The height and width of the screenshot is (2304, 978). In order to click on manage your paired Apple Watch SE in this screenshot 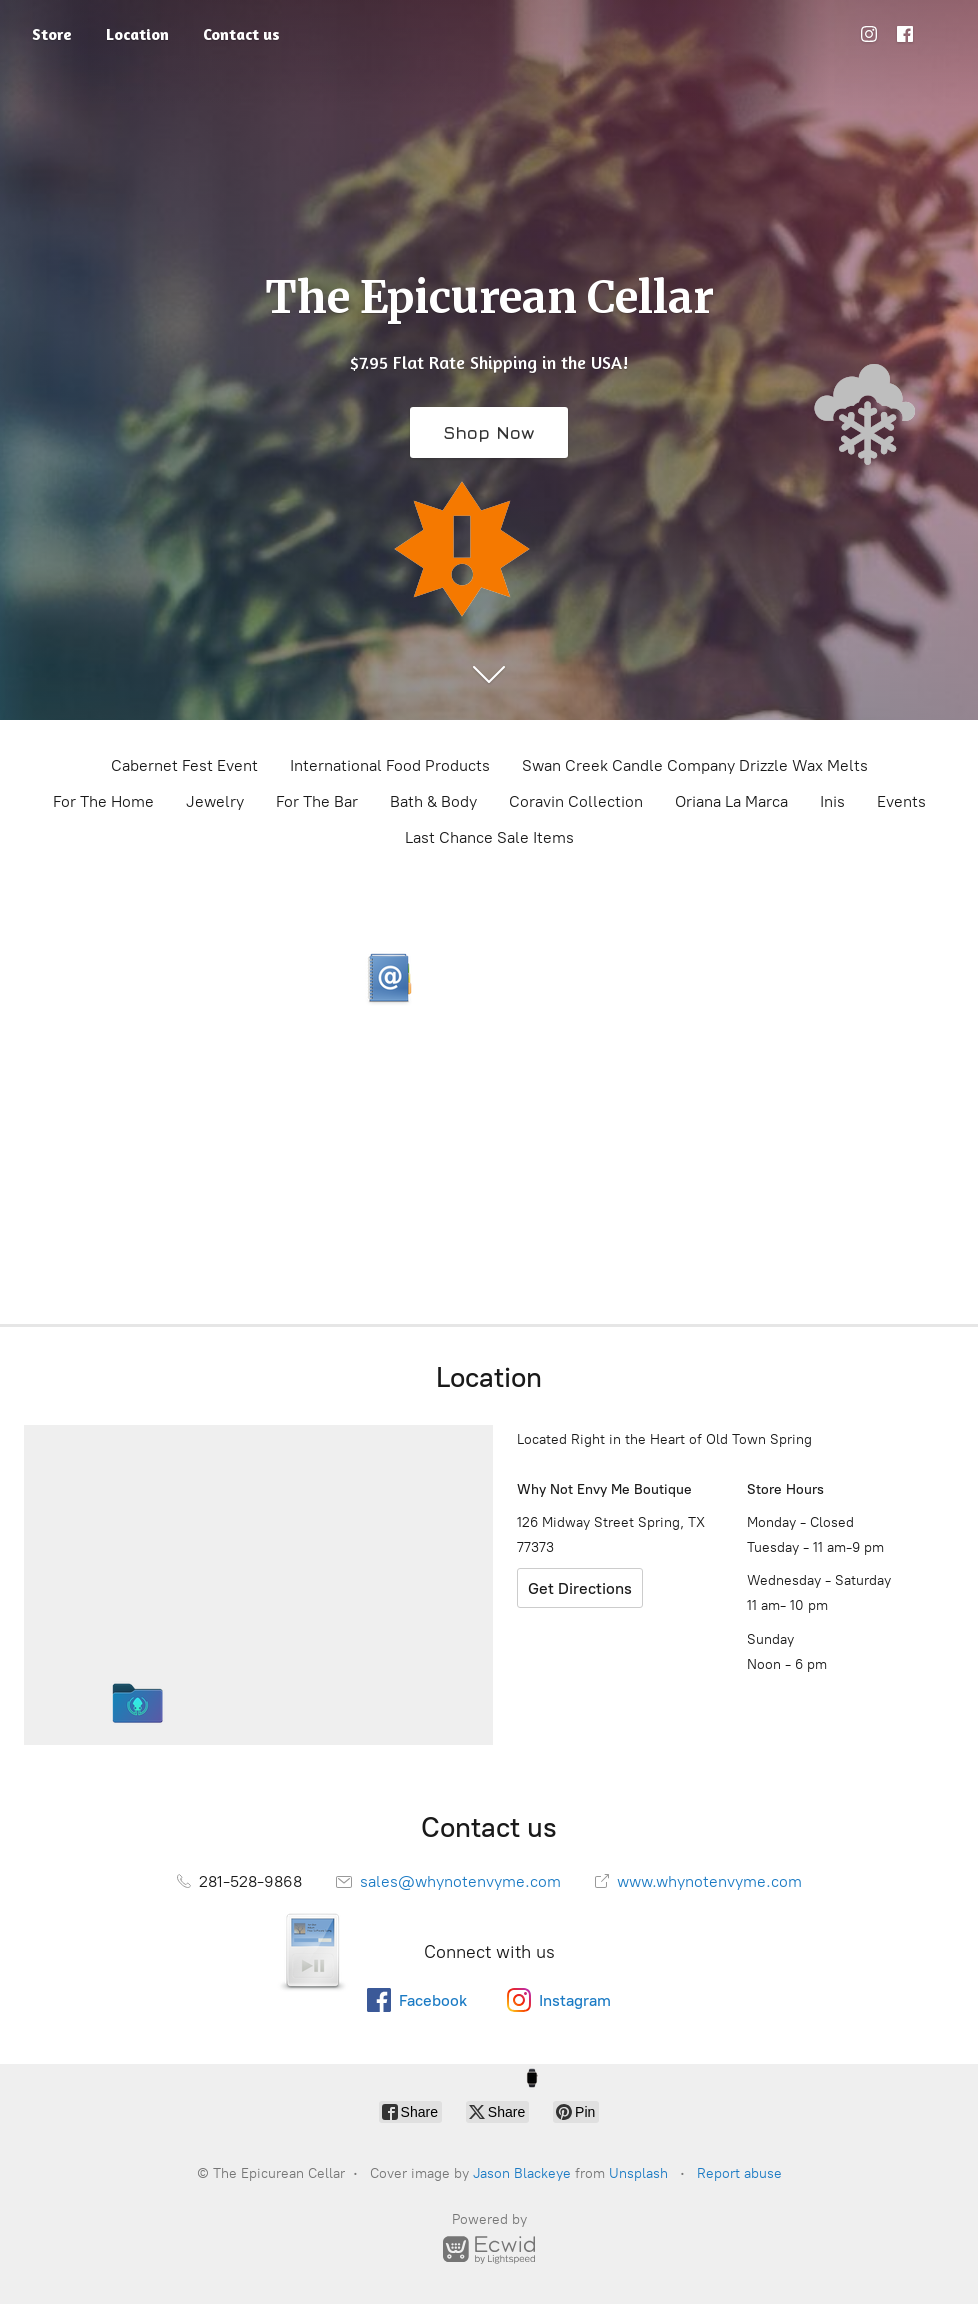, I will do `click(532, 2078)`.